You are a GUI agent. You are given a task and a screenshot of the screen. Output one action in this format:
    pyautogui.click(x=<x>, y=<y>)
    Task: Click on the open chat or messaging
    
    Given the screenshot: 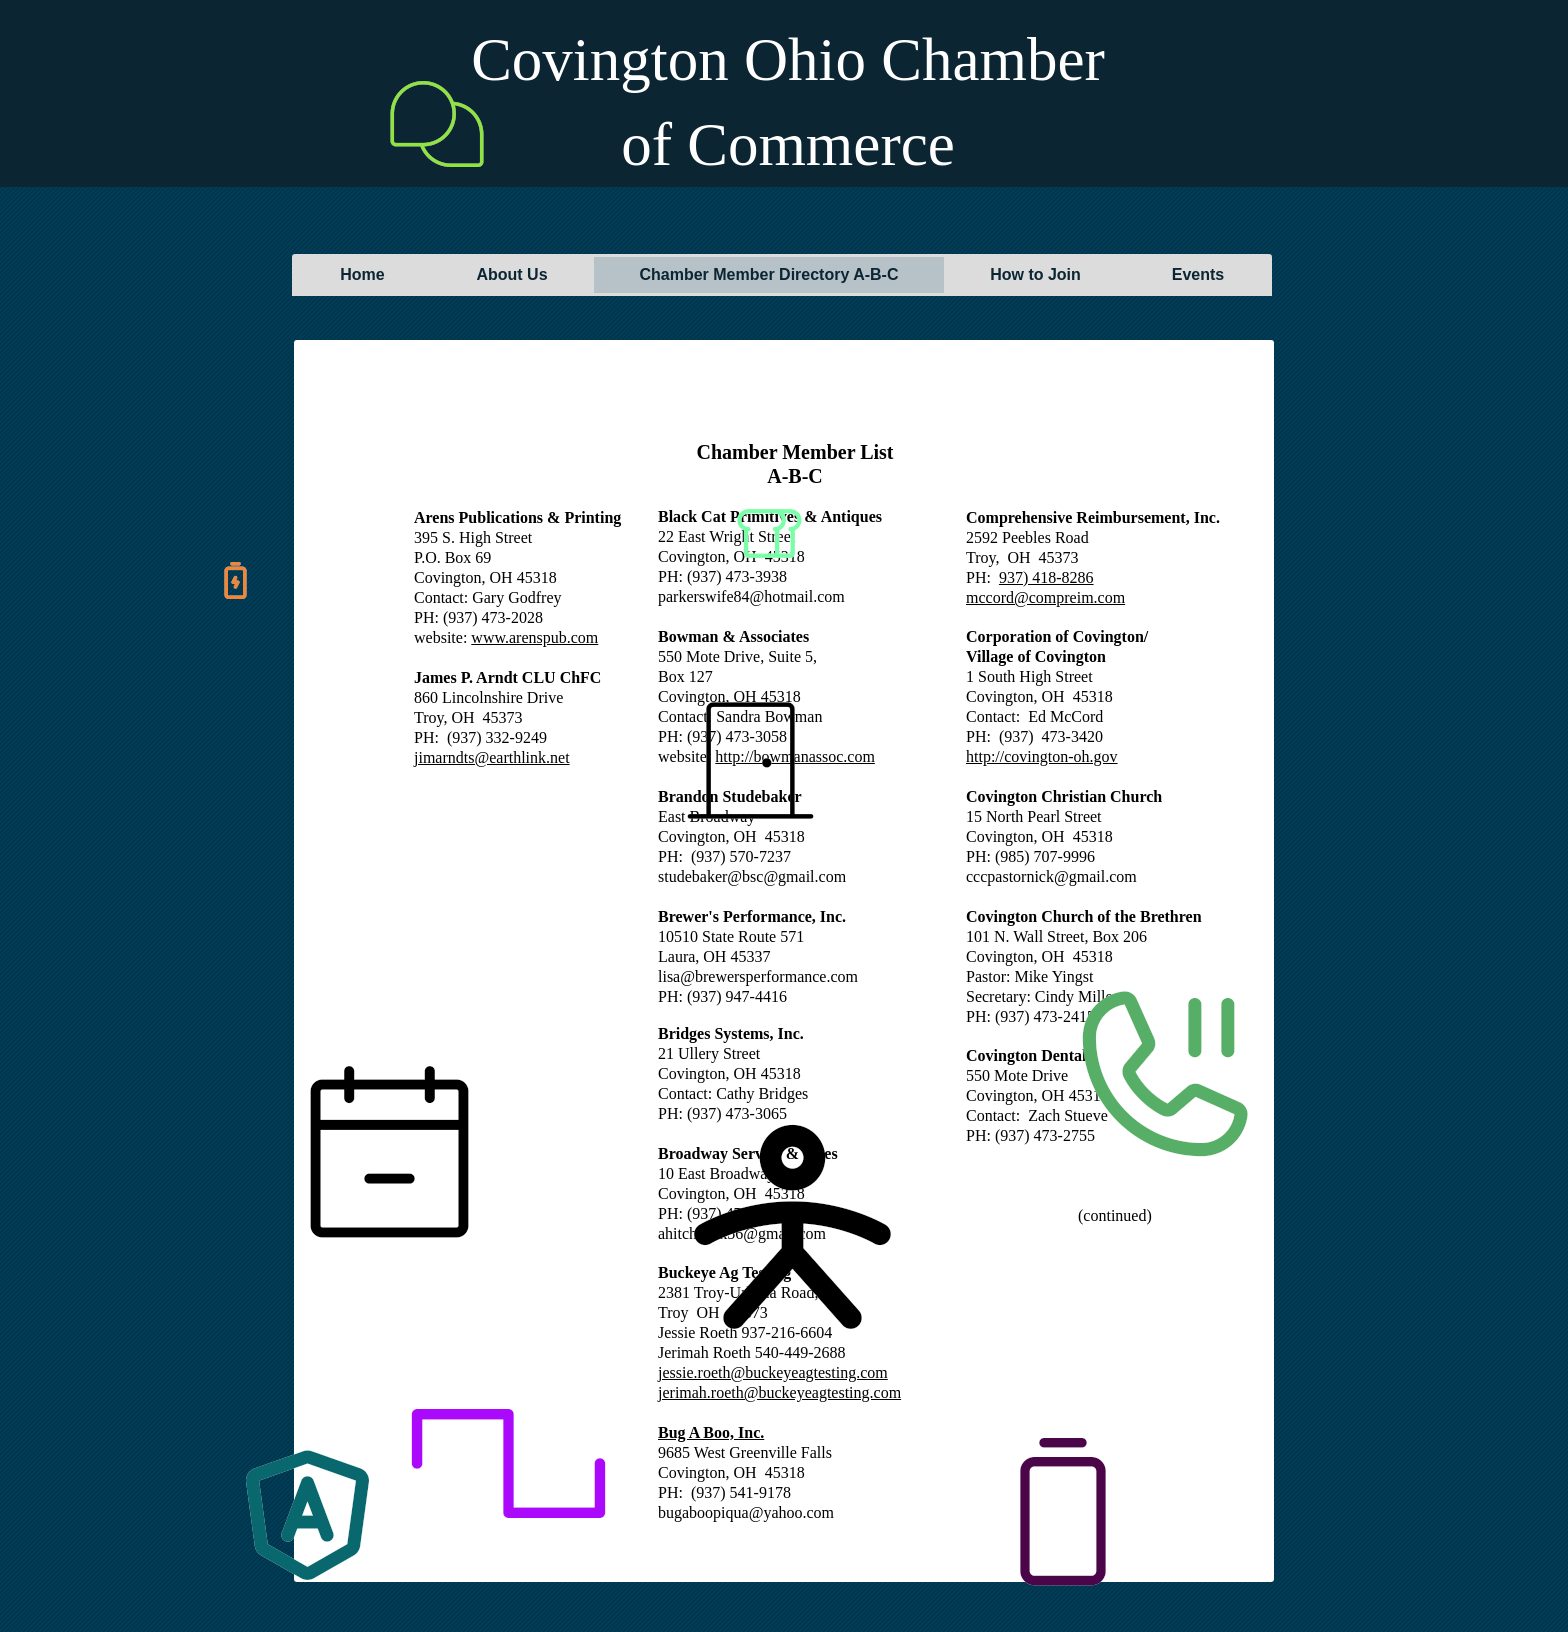 What is the action you would take?
    pyautogui.click(x=437, y=124)
    